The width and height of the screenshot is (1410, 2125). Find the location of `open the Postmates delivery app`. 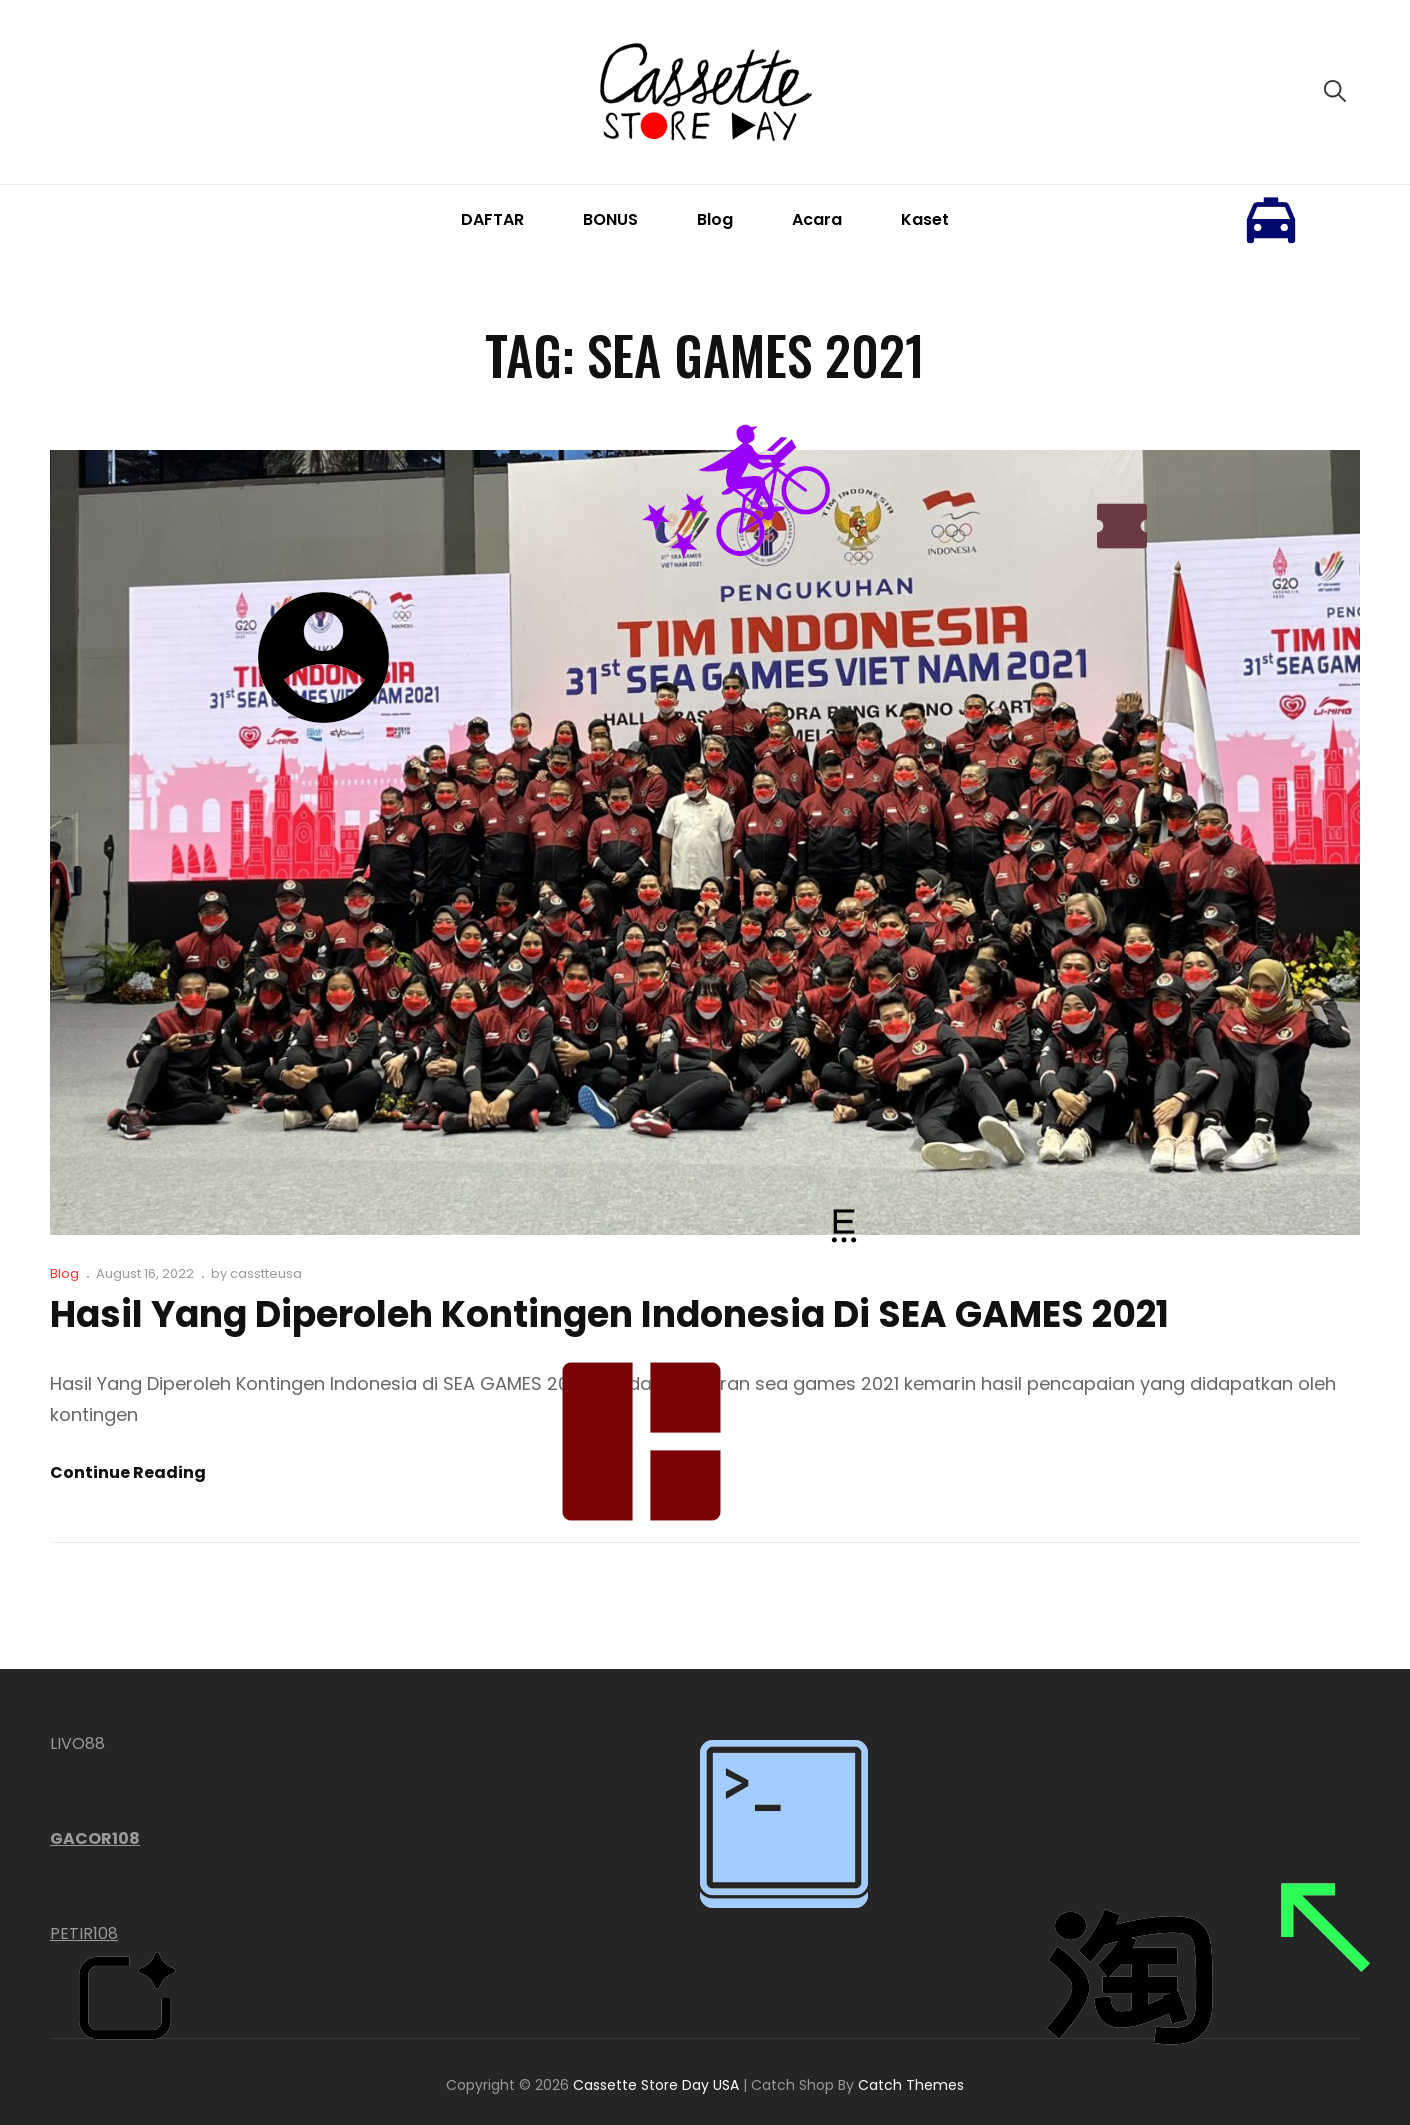

open the Postmates delivery app is located at coordinates (736, 492).